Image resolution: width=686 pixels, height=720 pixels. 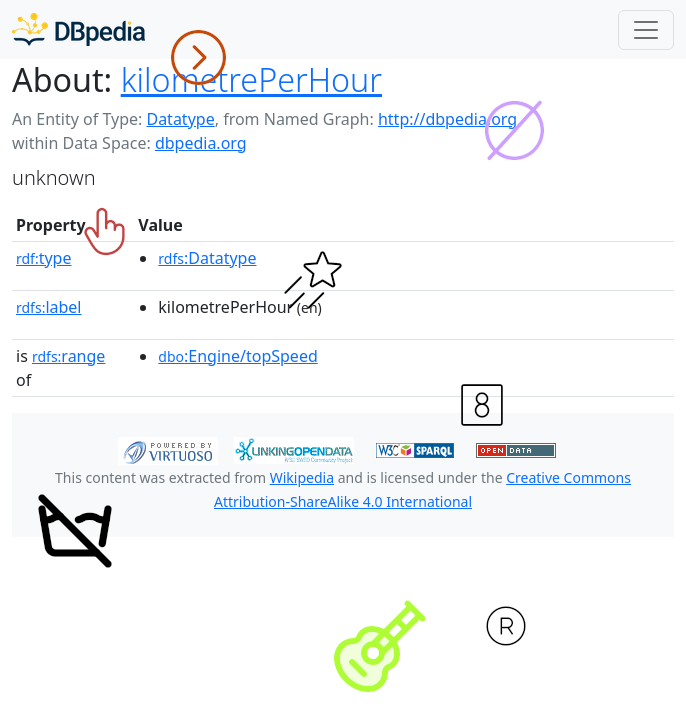 What do you see at coordinates (104, 231) in the screenshot?
I see `tap to select or interact with an element` at bounding box center [104, 231].